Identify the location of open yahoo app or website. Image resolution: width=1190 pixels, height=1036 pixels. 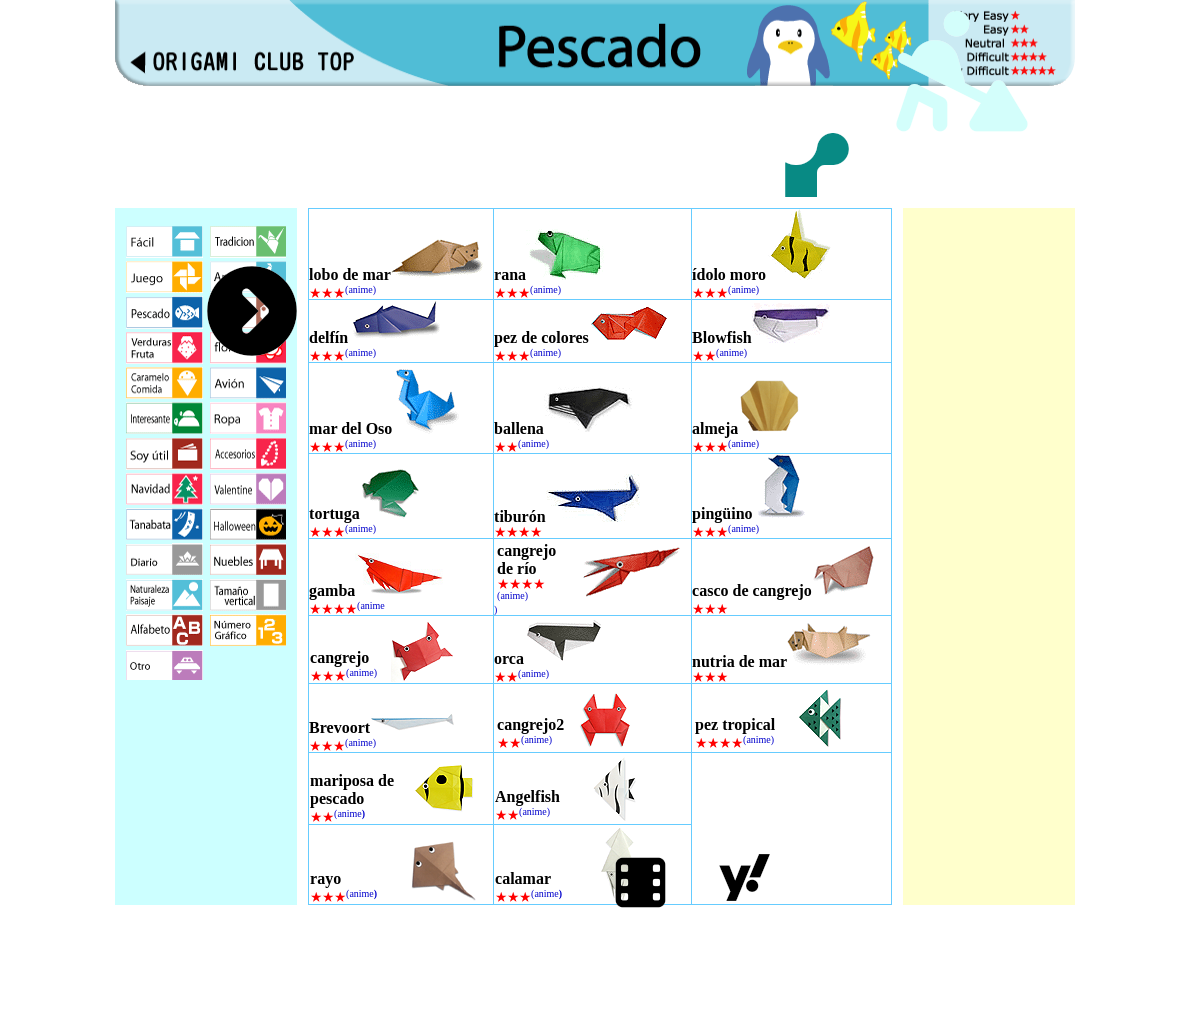
(744, 877).